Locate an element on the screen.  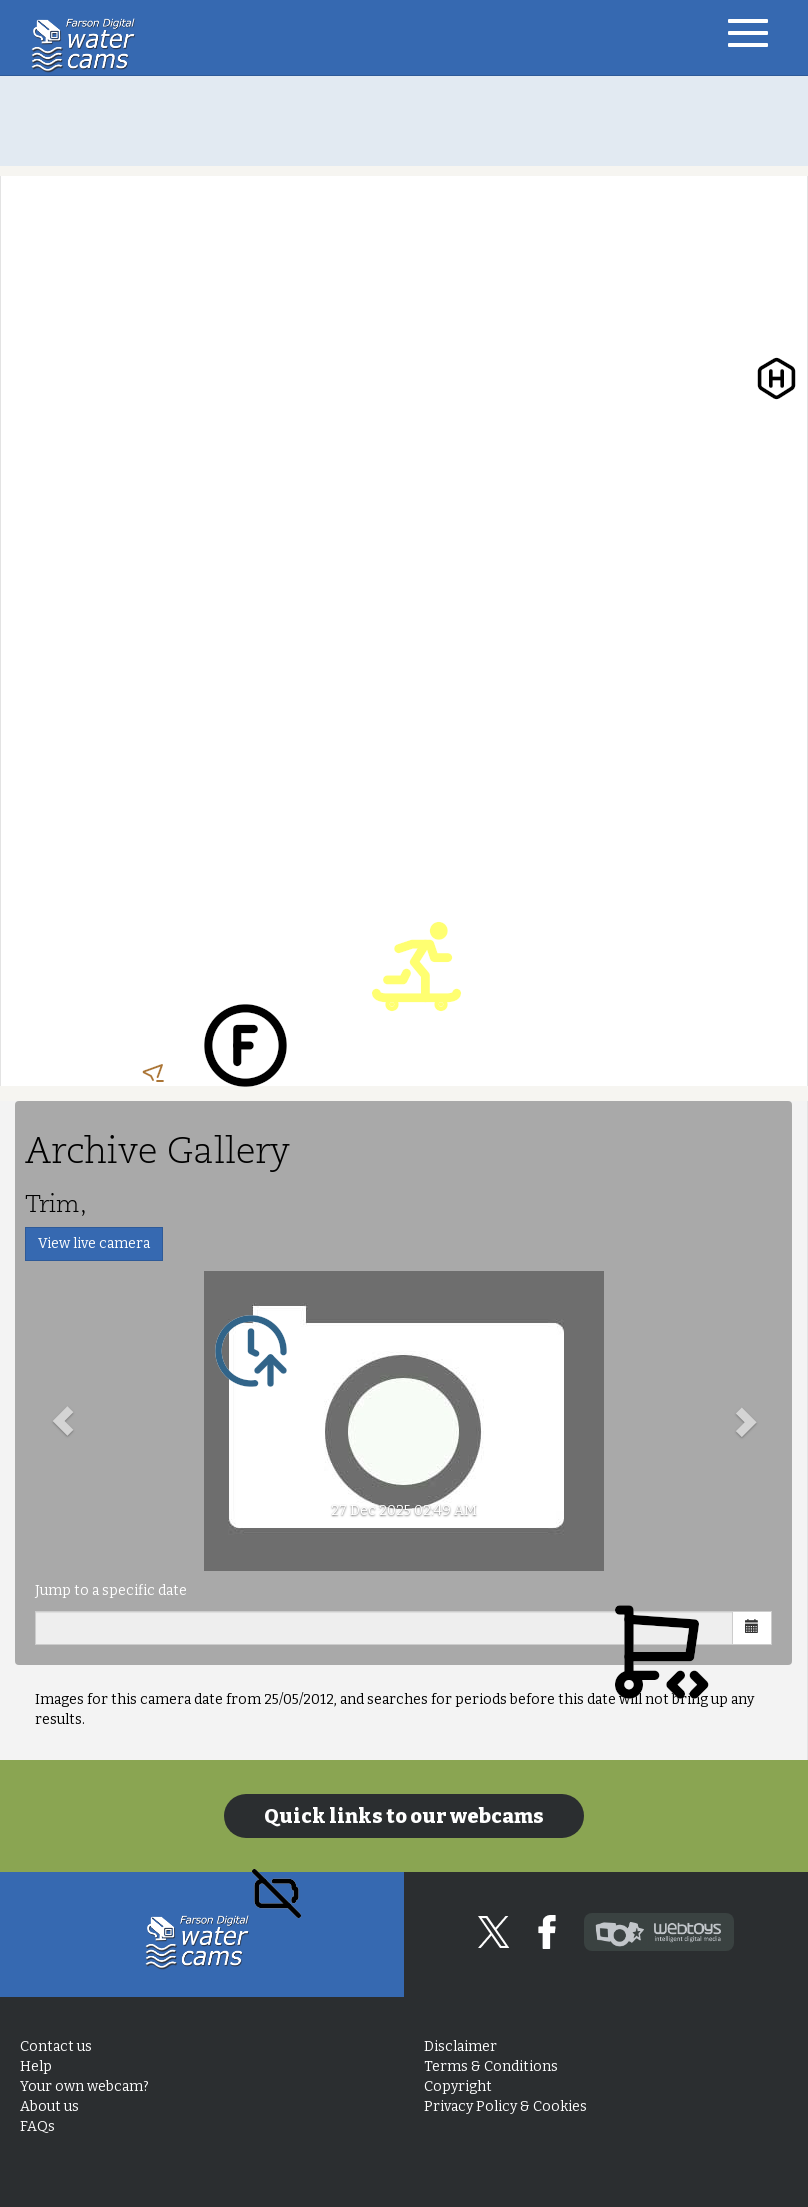
upload or sync time data is located at coordinates (251, 1351).